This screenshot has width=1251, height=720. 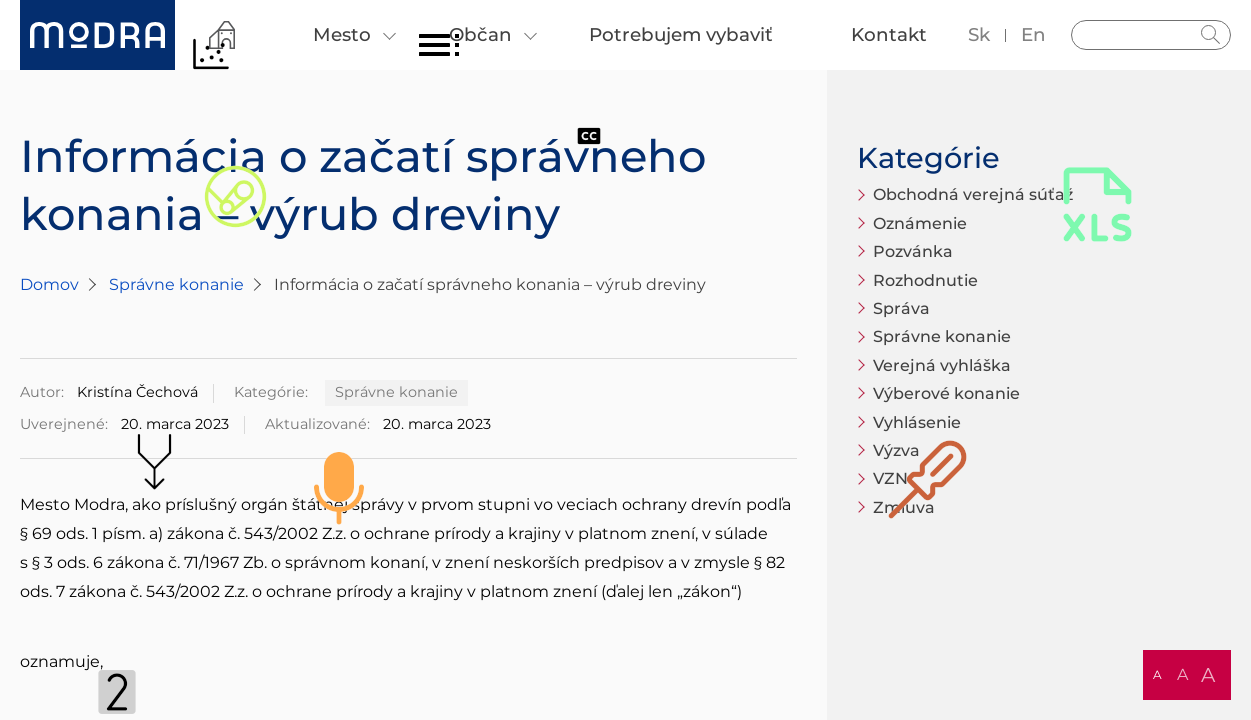 I want to click on open or view an Excel spreadsheet file, so click(x=1097, y=207).